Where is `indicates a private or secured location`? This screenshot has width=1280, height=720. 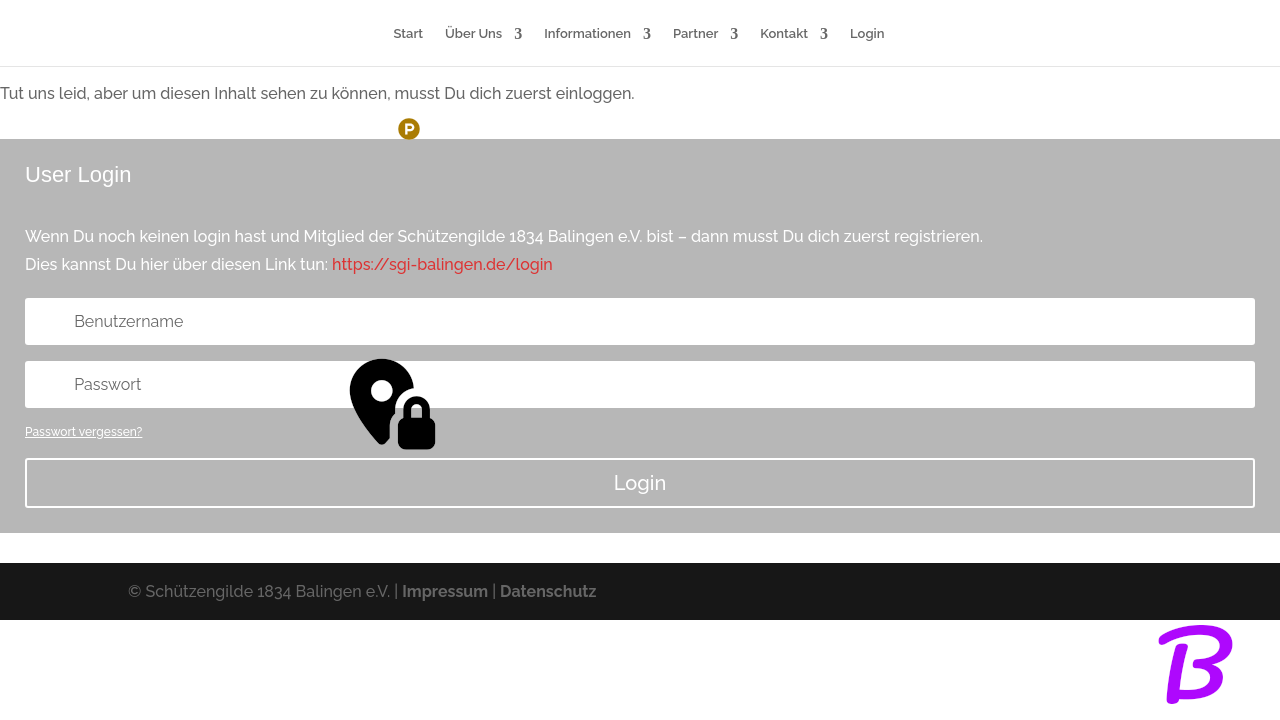
indicates a private or secured location is located at coordinates (392, 401).